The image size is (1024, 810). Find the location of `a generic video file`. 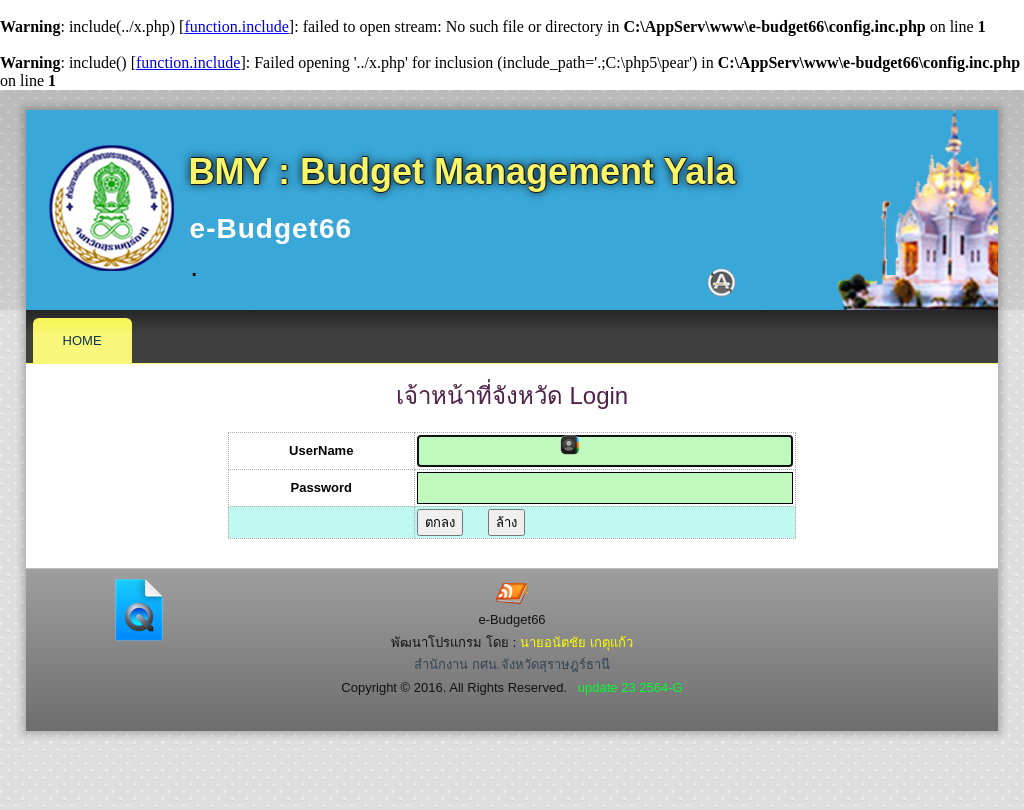

a generic video file is located at coordinates (139, 611).